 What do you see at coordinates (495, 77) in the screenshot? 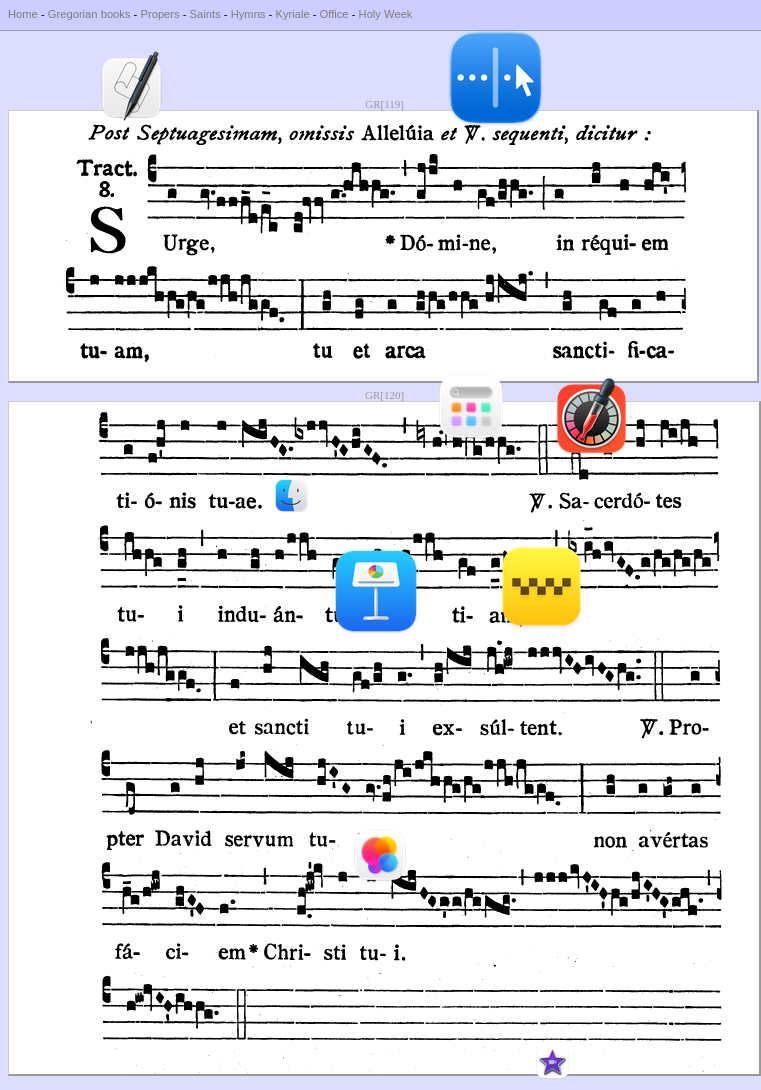
I see `access universal control settings for multi-device cursor sharing` at bounding box center [495, 77].